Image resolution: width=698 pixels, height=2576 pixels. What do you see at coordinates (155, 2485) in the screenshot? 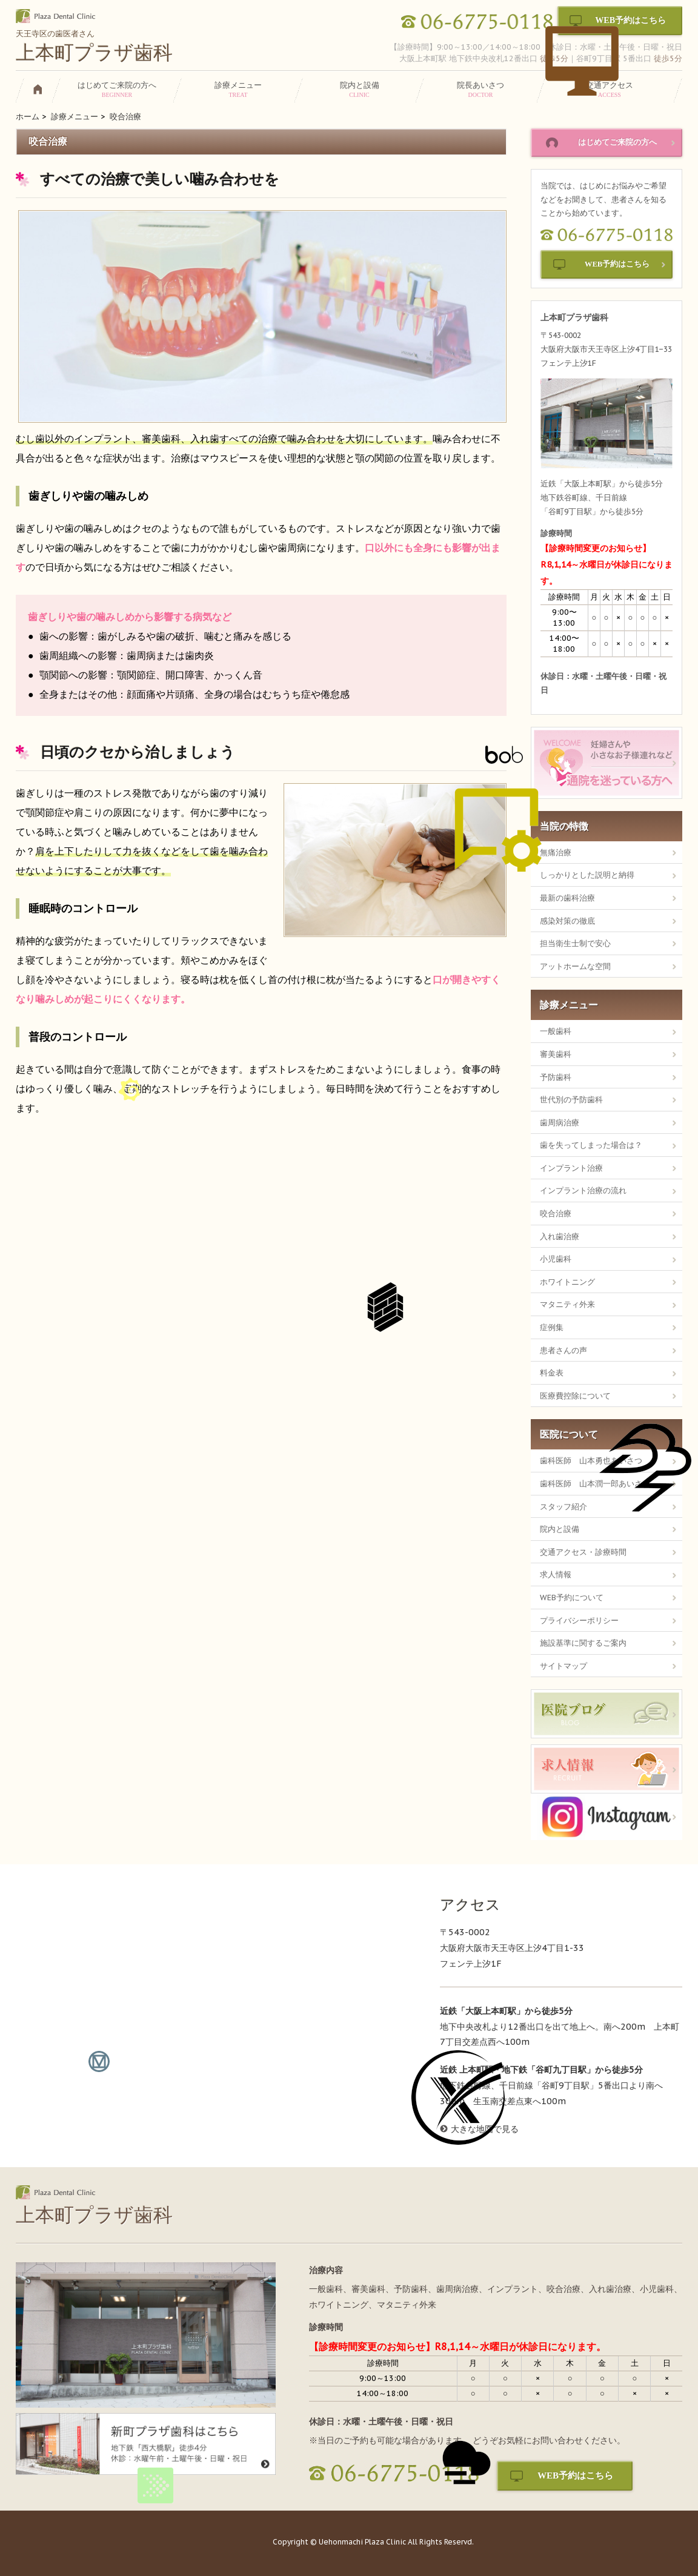
I see `presto database logo` at bounding box center [155, 2485].